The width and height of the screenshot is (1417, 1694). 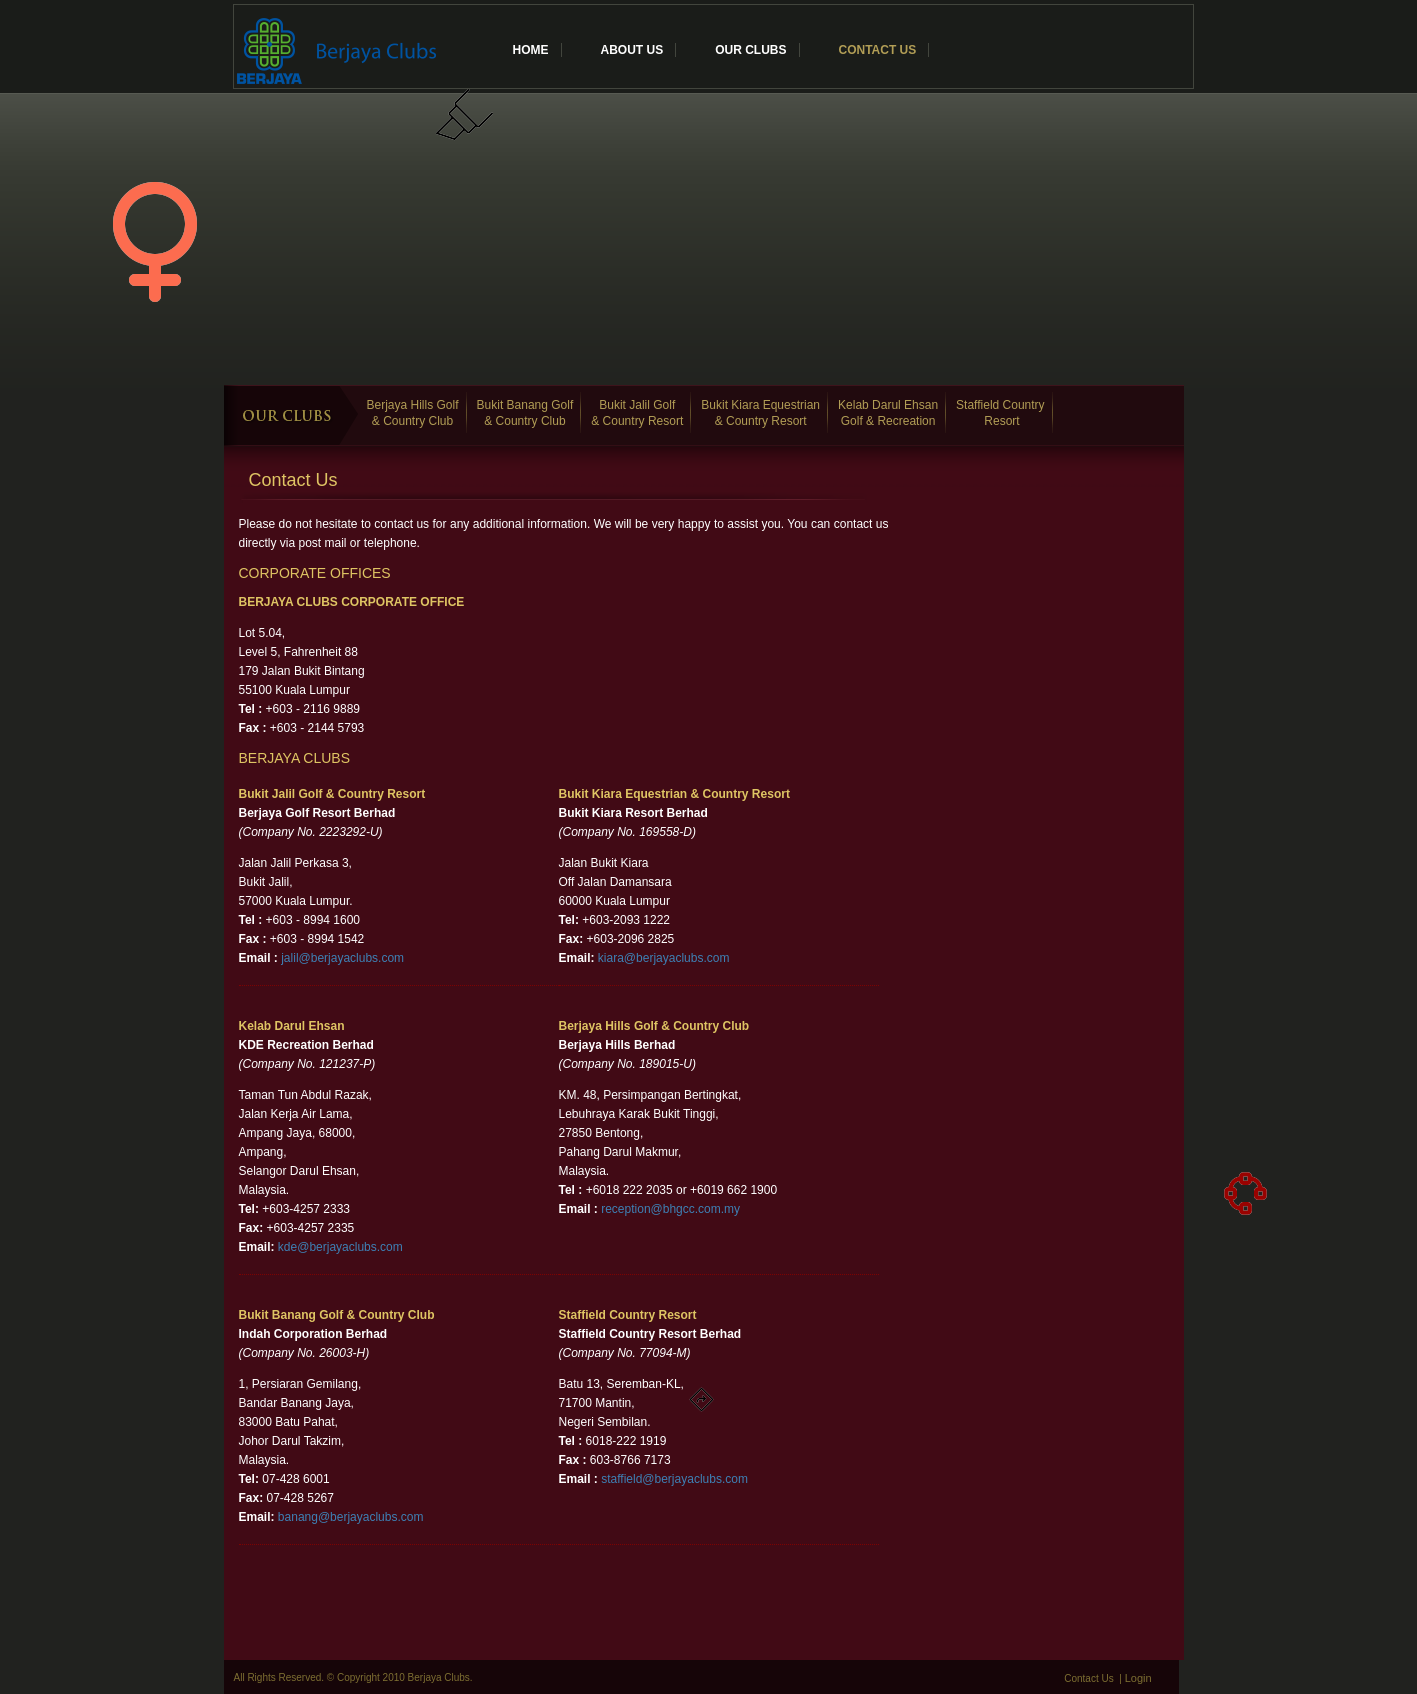 I want to click on indicates female gender option, so click(x=155, y=240).